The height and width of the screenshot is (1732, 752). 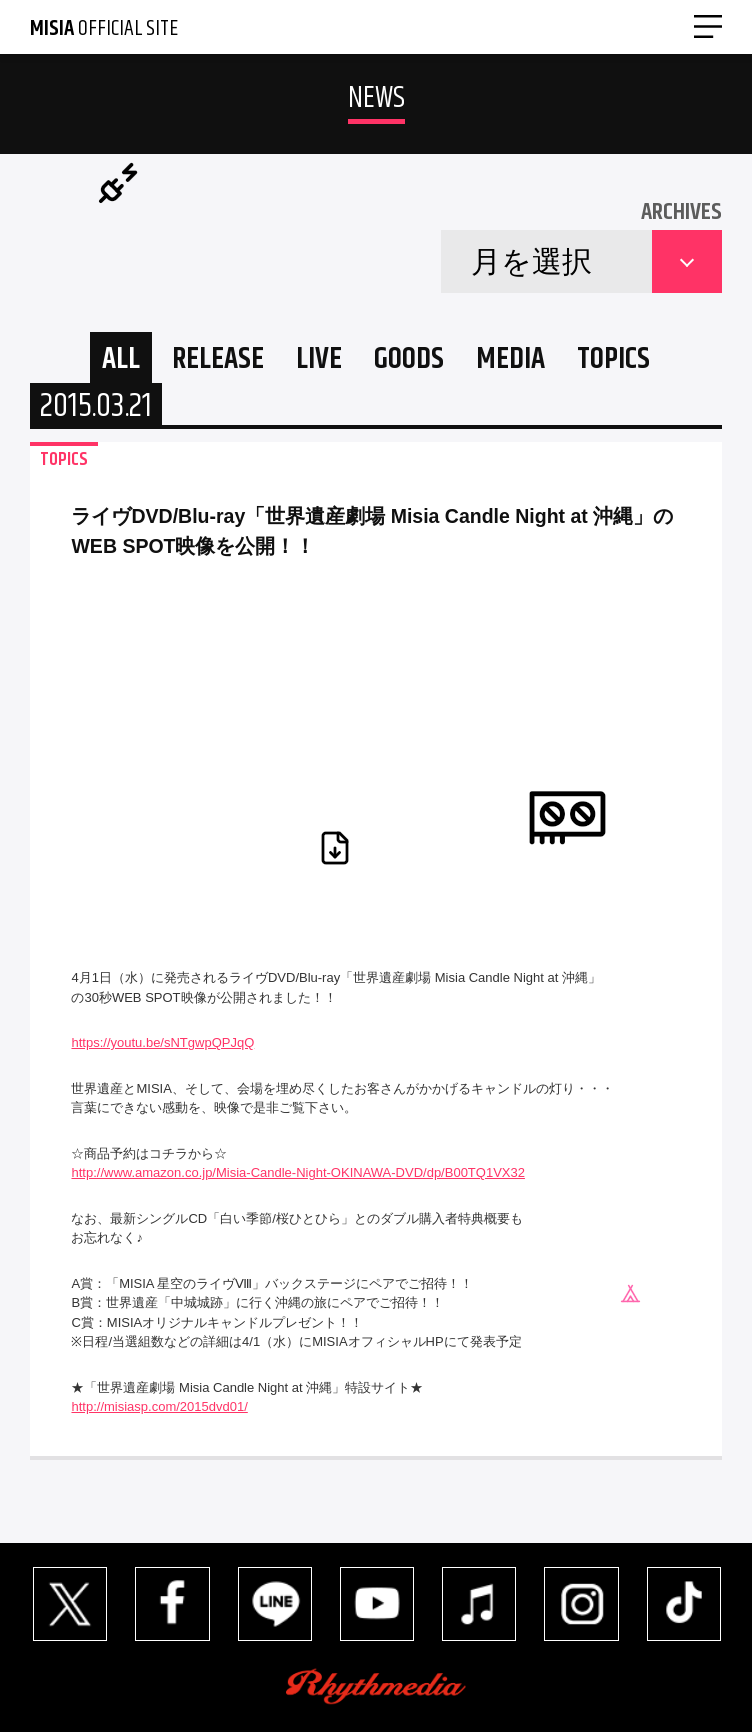 What do you see at coordinates (630, 1293) in the screenshot?
I see `view camping or outdoor locations` at bounding box center [630, 1293].